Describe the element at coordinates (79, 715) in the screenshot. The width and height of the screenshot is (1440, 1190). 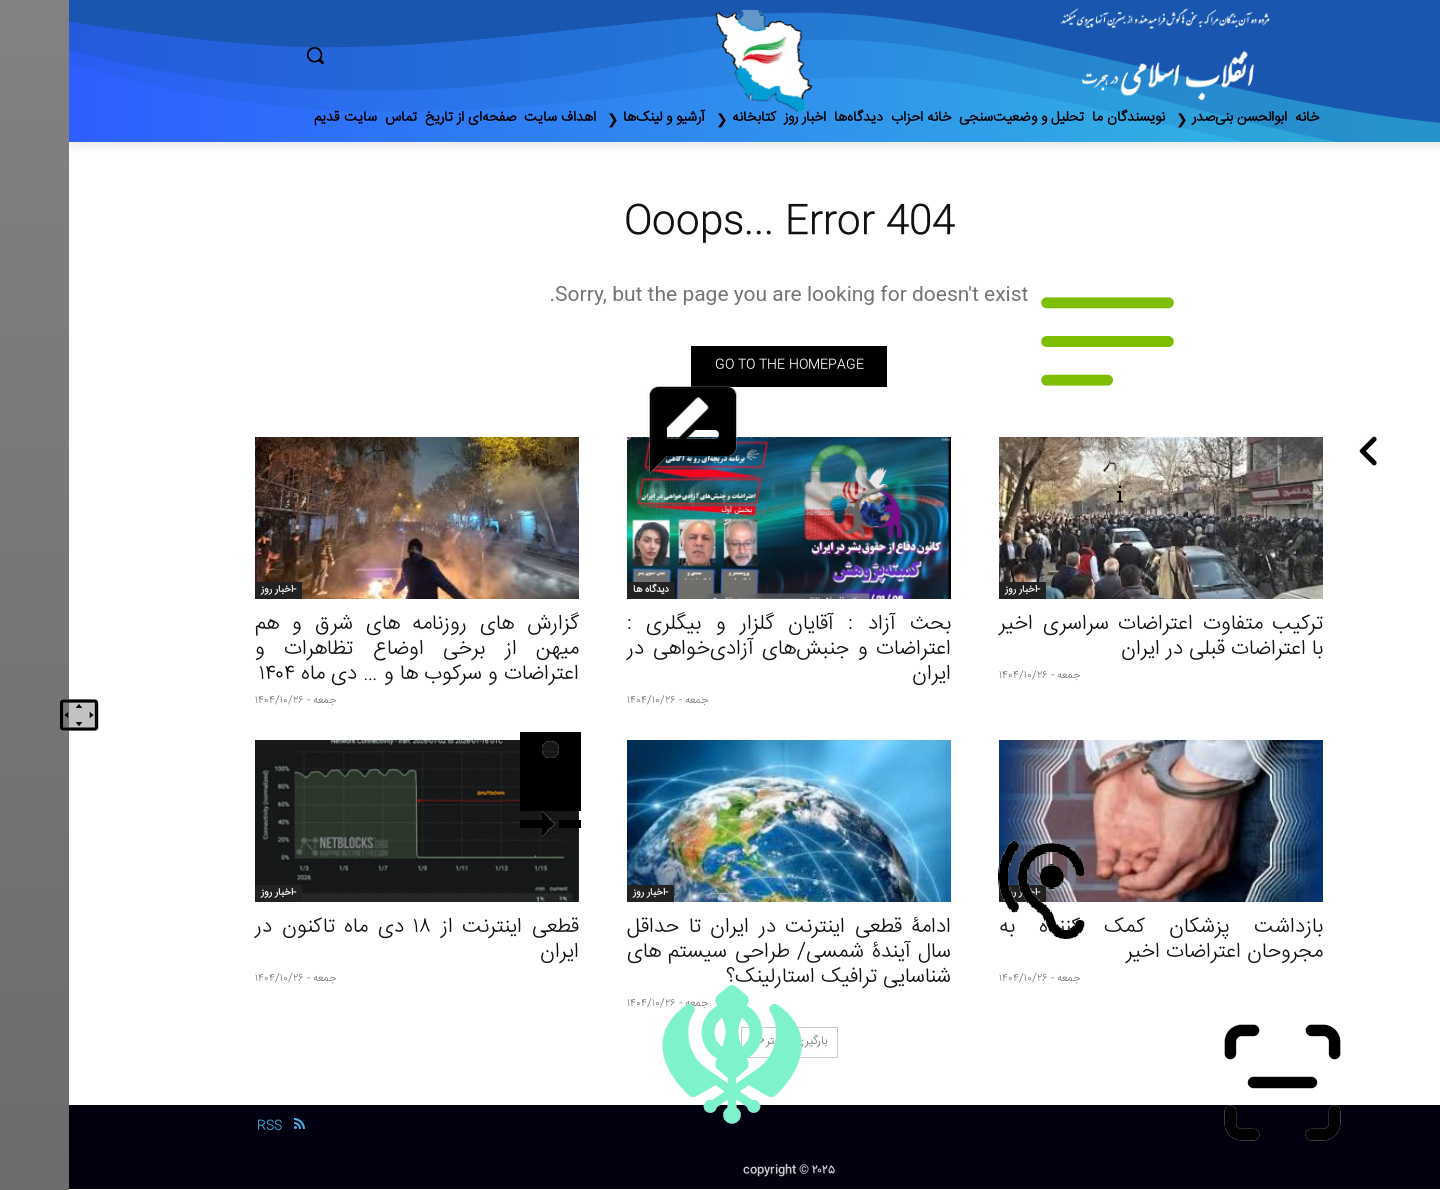
I see `adjust display overscan settings` at that location.